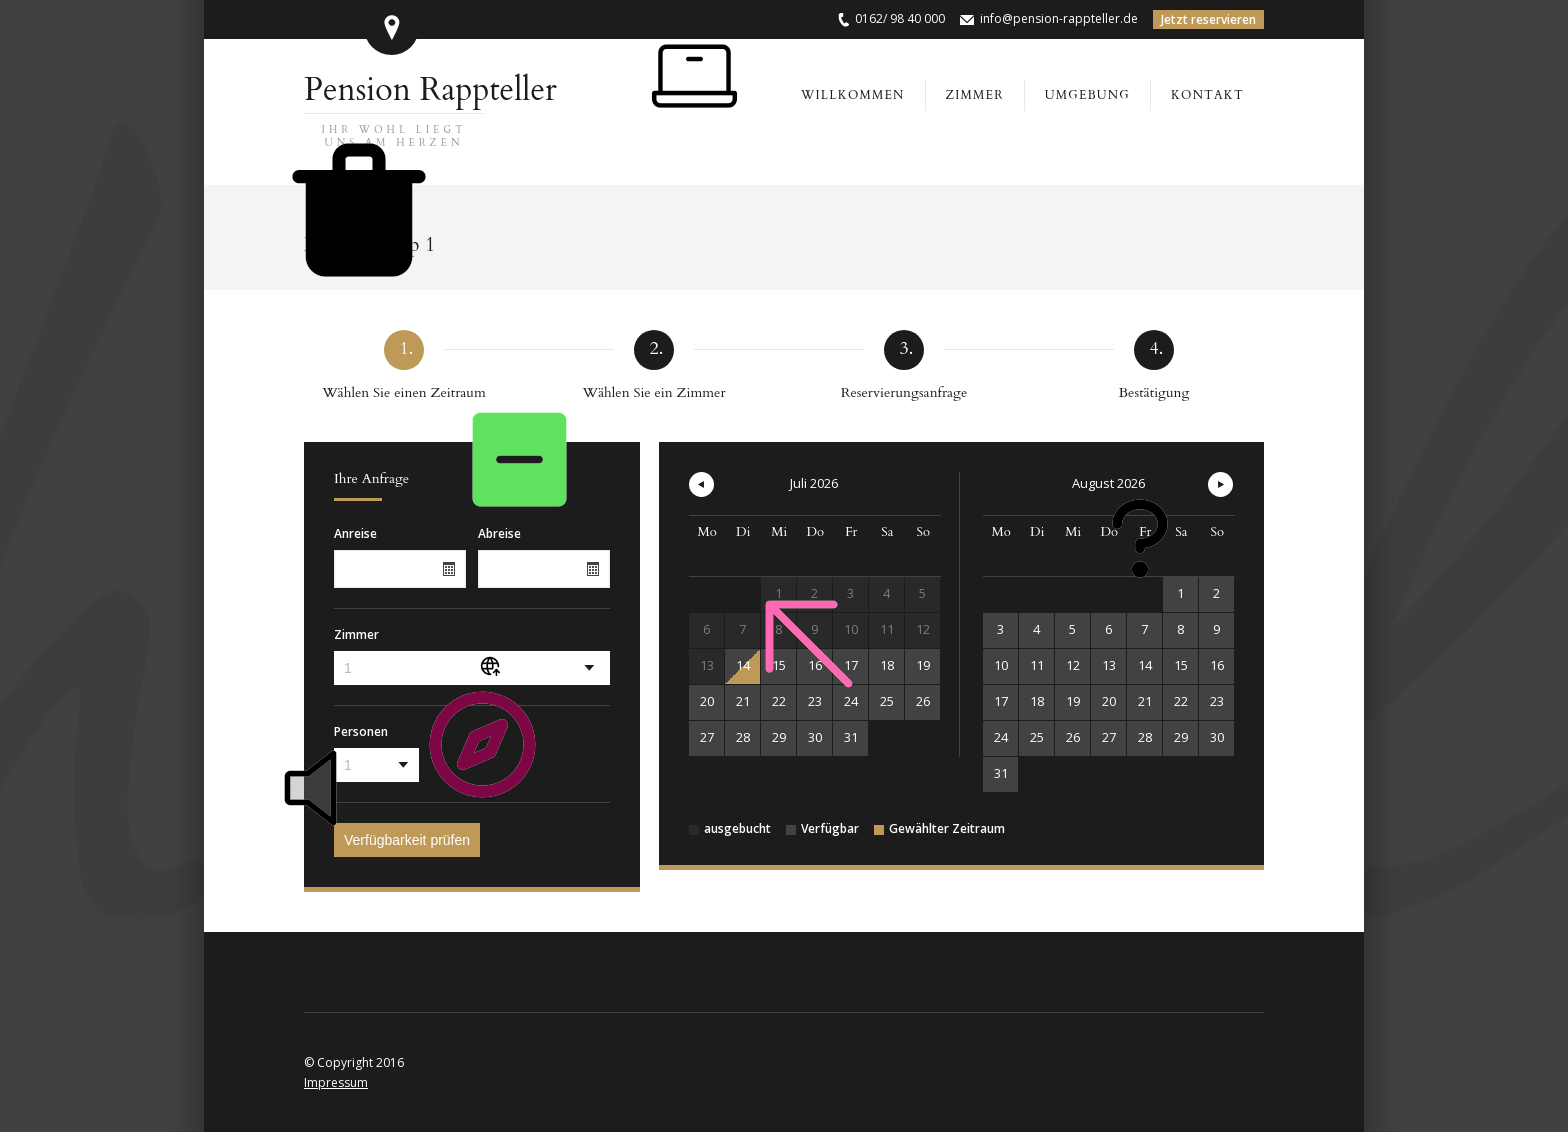 The image size is (1568, 1132). Describe the element at coordinates (1140, 537) in the screenshot. I see `access help or support` at that location.